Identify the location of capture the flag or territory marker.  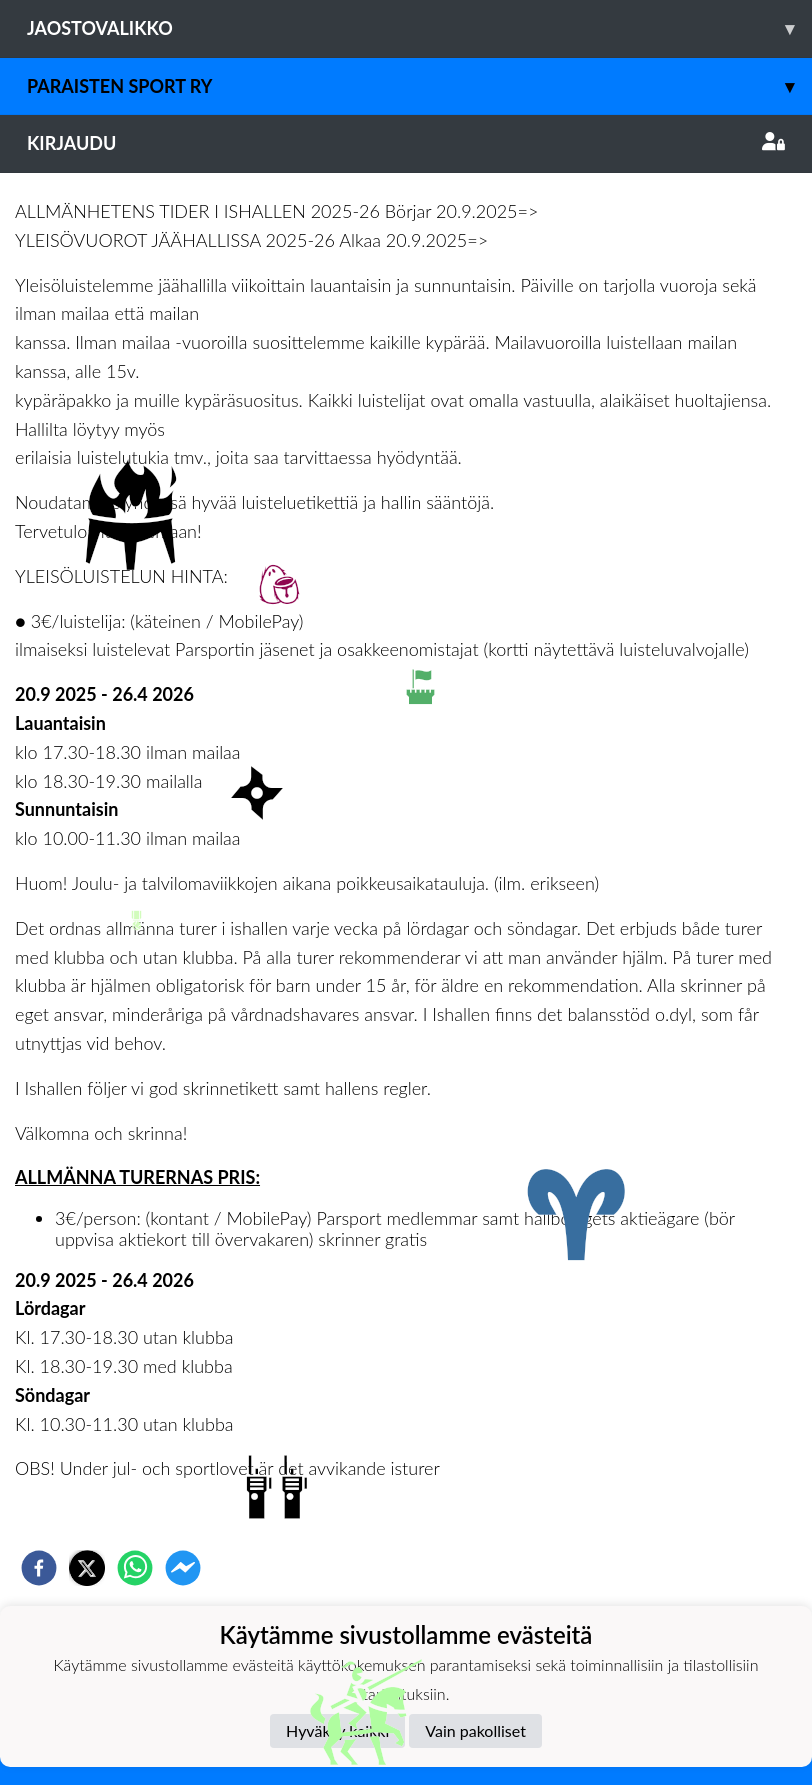
(420, 686).